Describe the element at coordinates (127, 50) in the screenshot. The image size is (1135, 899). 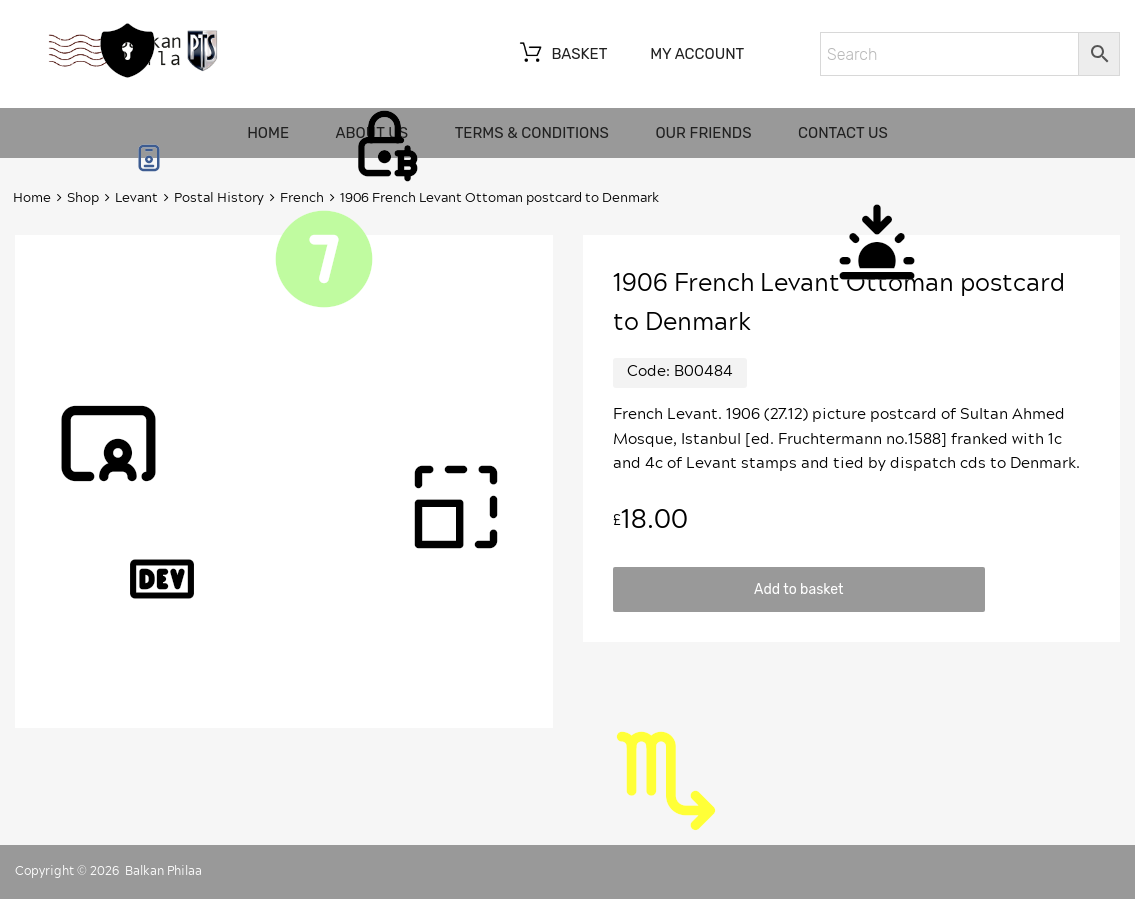
I see `access security or privacy settings` at that location.